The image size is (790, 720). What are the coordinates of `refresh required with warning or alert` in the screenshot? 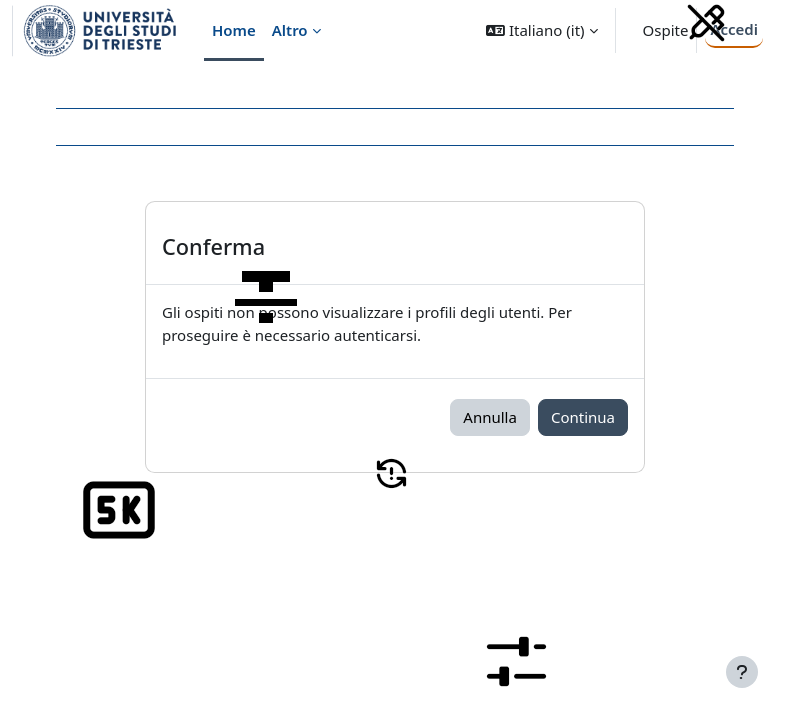 It's located at (391, 473).